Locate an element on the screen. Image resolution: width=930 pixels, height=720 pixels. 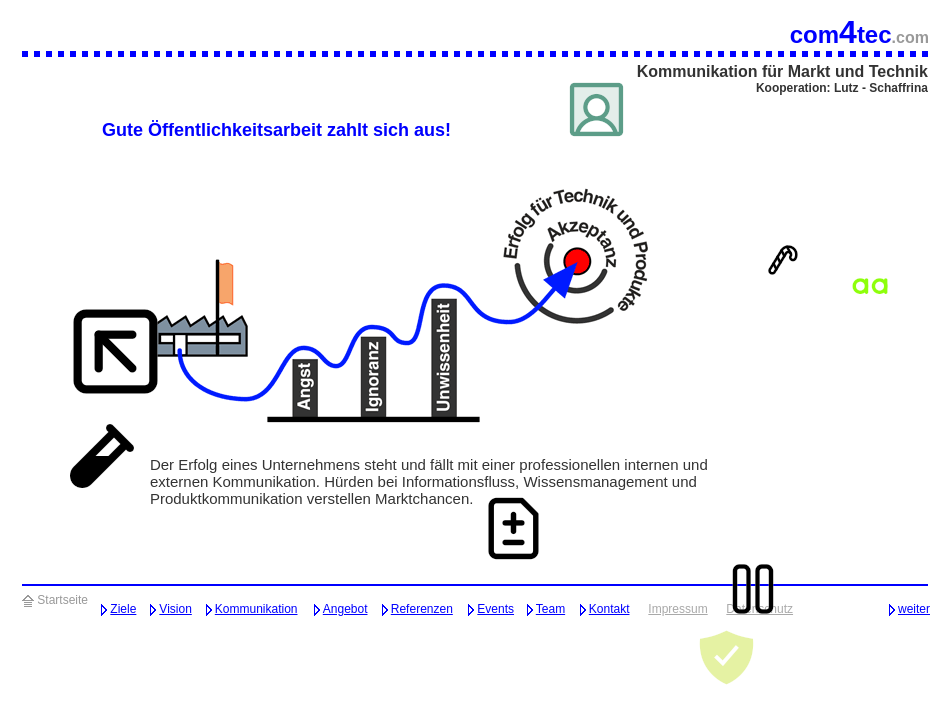
switch text to lowercase is located at coordinates (870, 280).